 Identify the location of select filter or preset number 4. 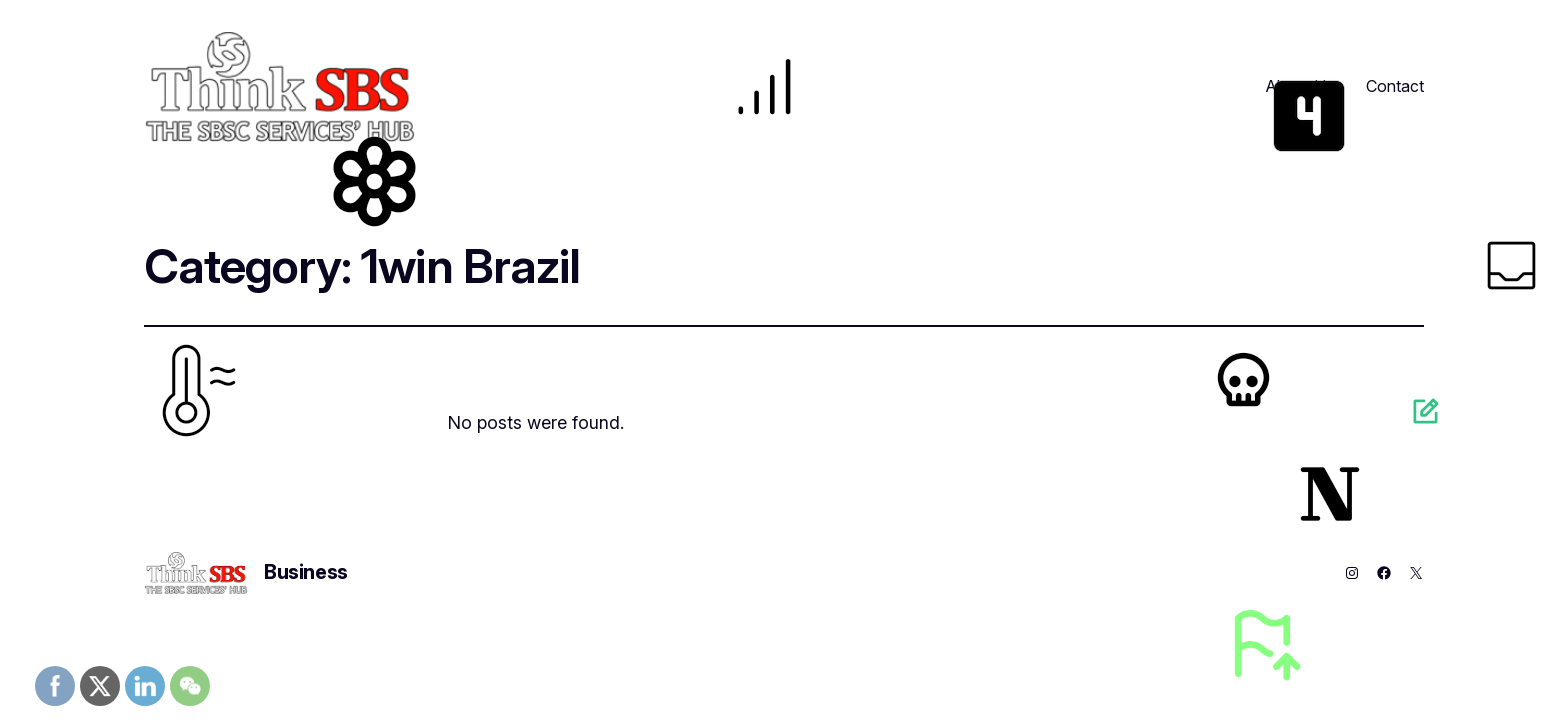
(1309, 116).